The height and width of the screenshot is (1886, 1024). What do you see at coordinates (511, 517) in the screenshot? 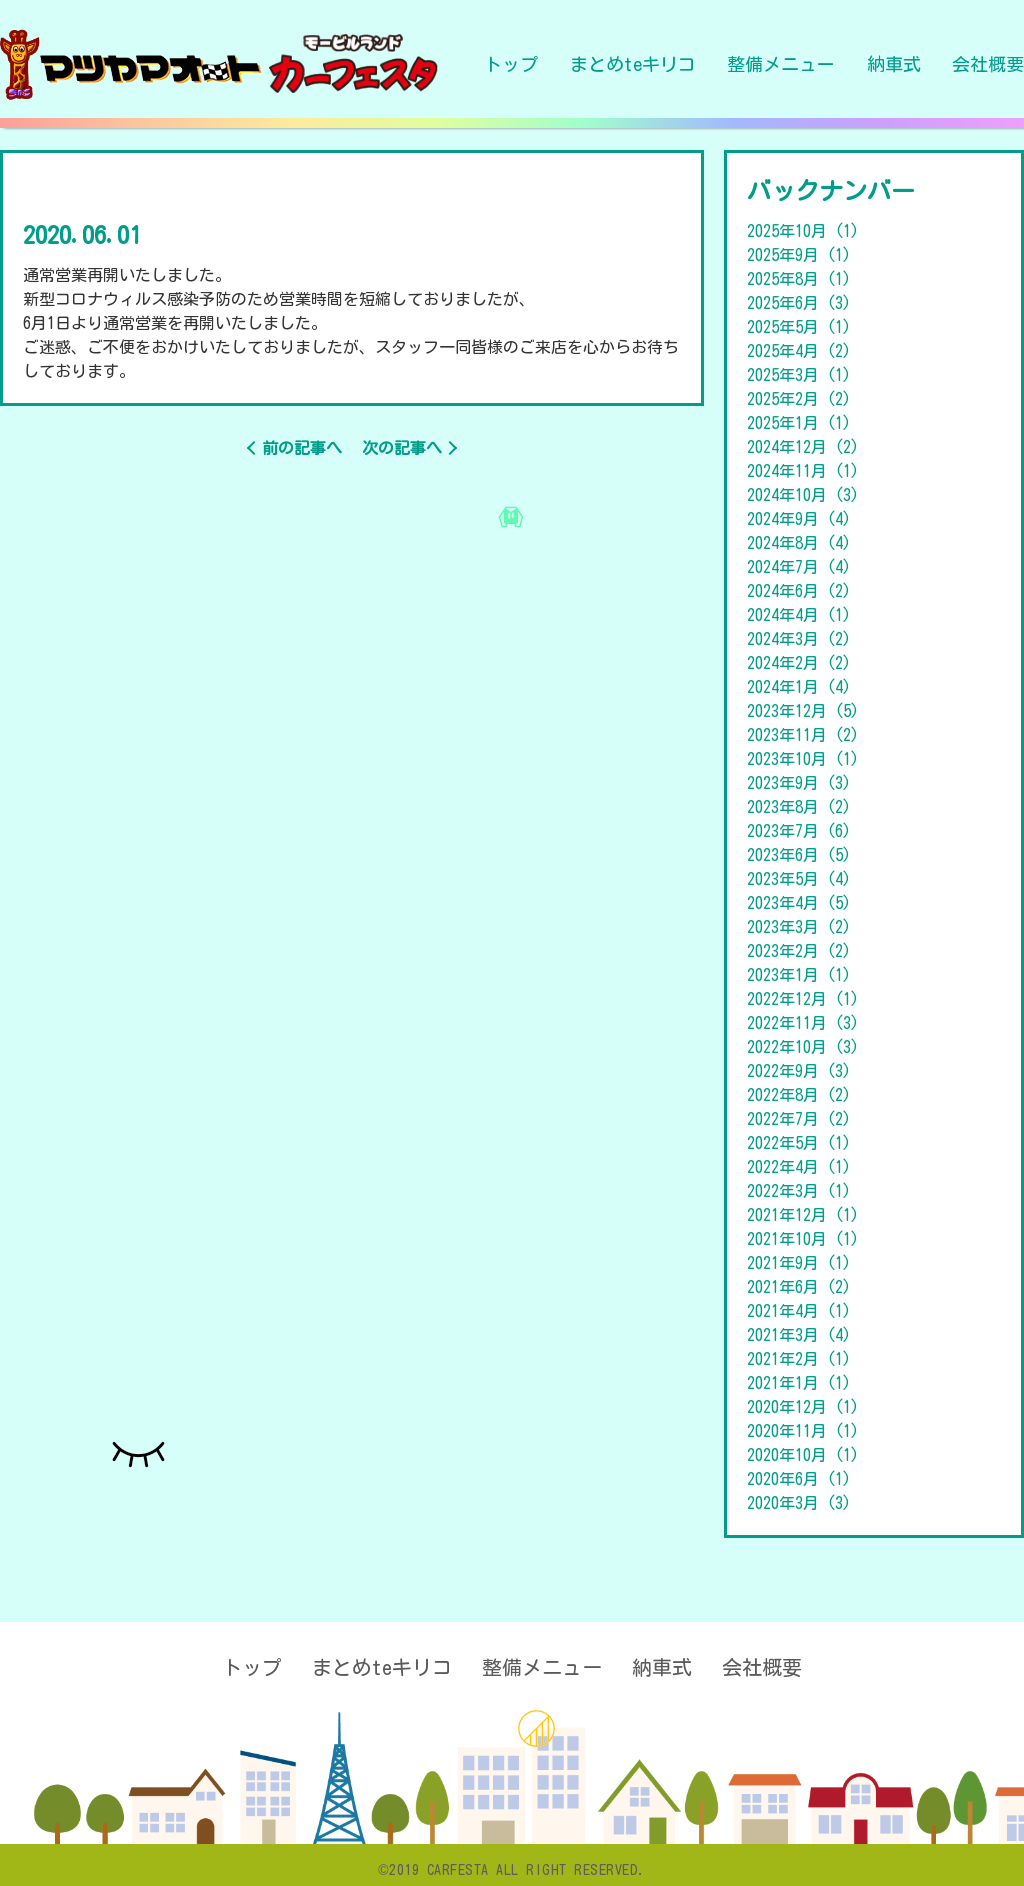
I see `browse clothing or apparel items` at bounding box center [511, 517].